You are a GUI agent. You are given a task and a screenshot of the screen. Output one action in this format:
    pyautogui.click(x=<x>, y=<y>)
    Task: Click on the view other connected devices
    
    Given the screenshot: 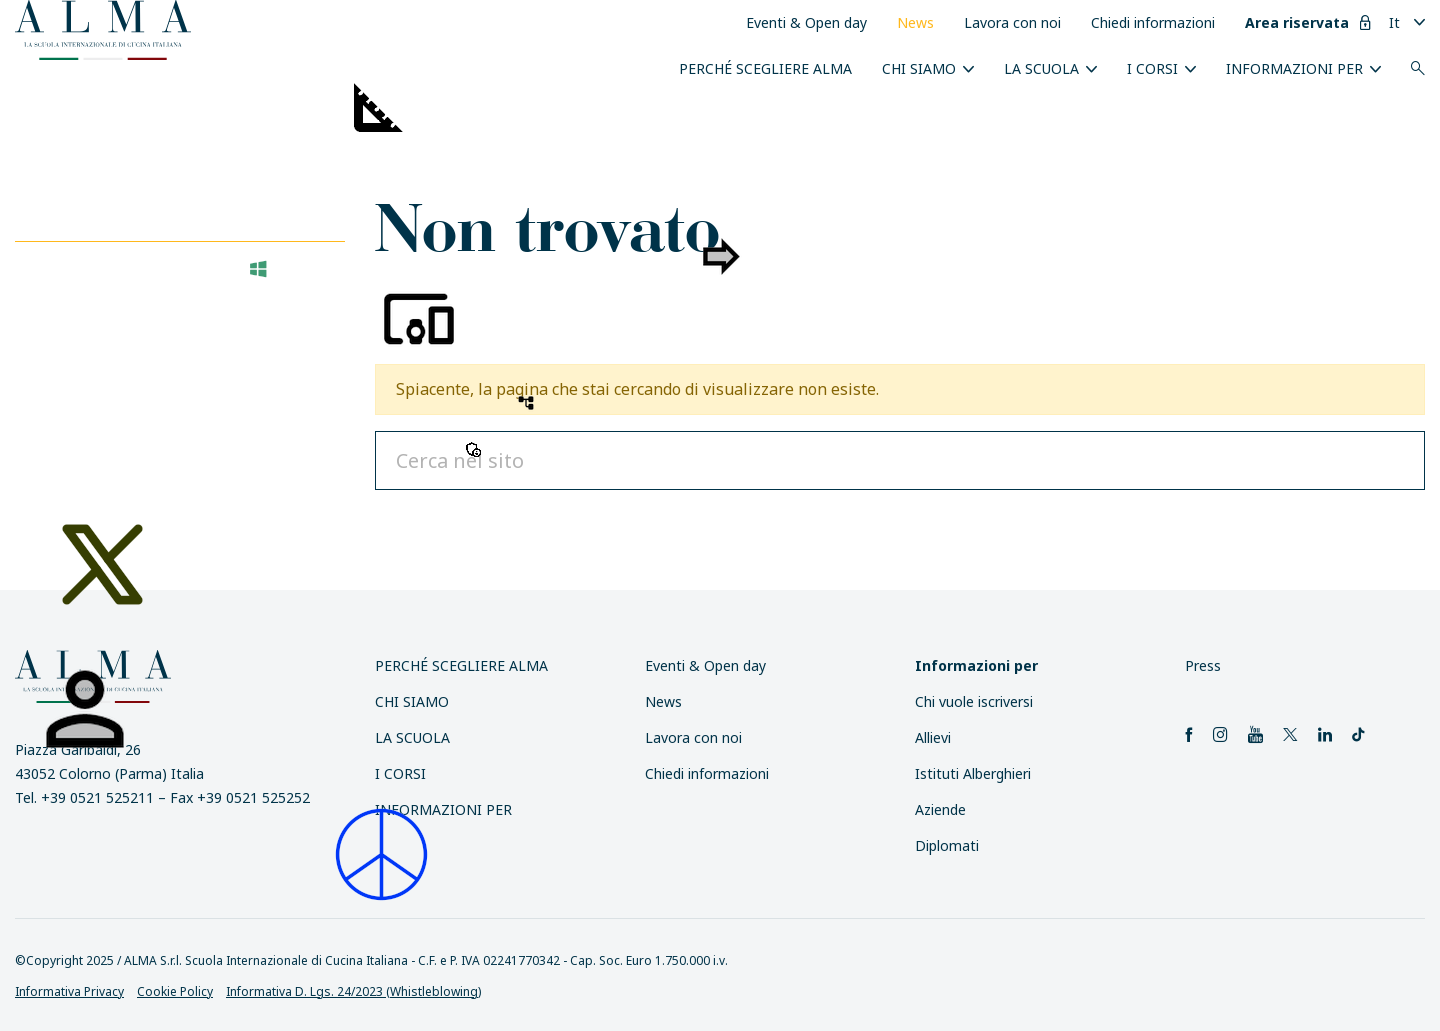 What is the action you would take?
    pyautogui.click(x=419, y=319)
    